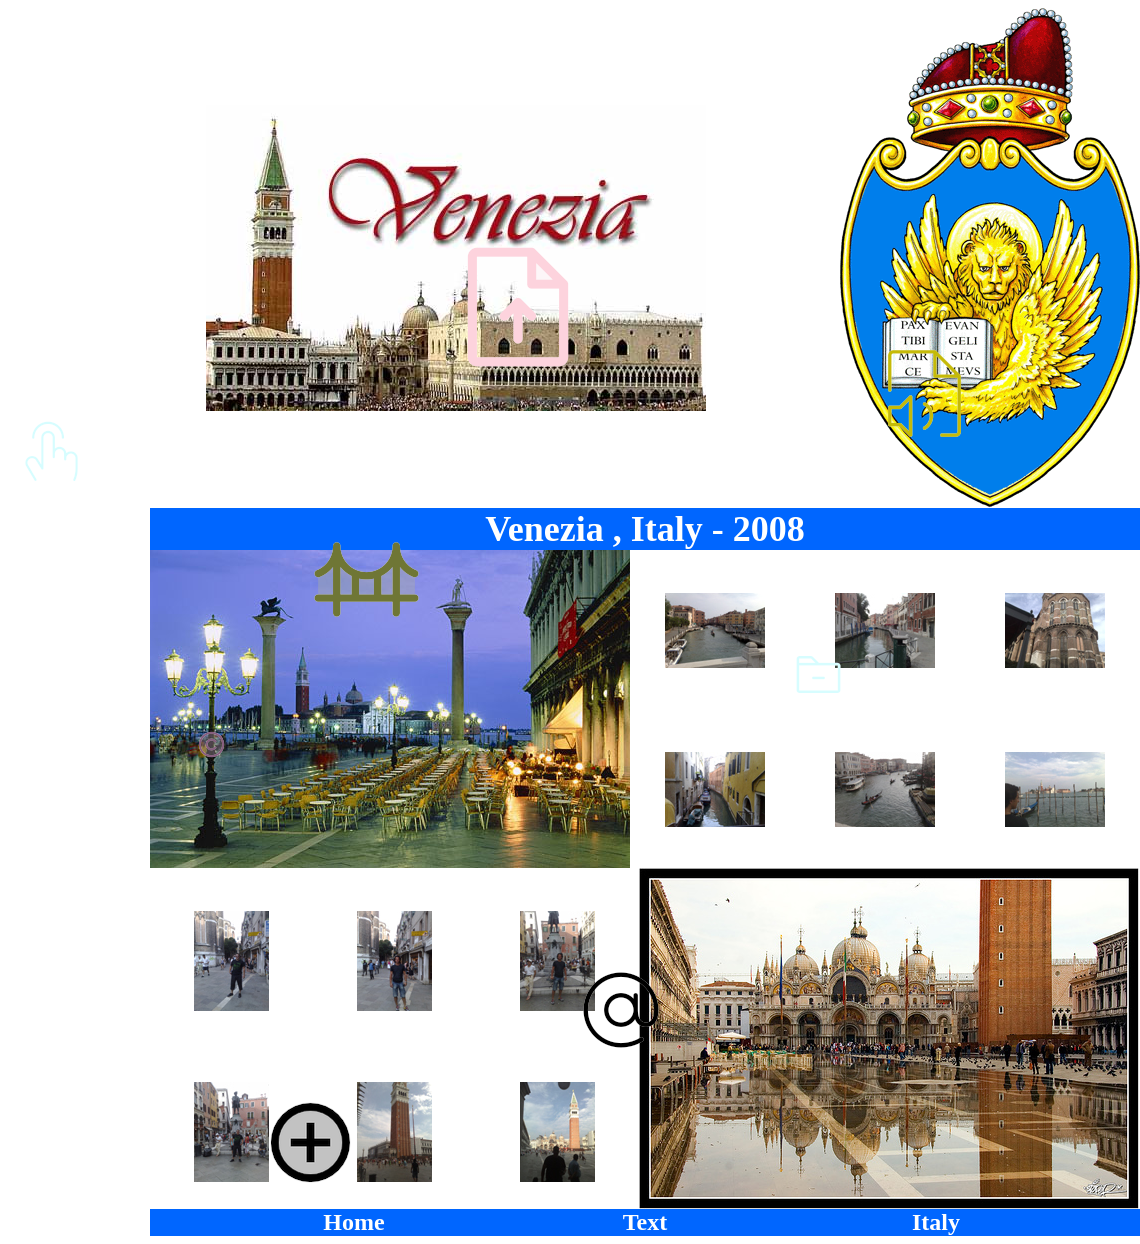 This screenshot has width=1140, height=1244. Describe the element at coordinates (621, 1010) in the screenshot. I see `enter or view email address` at that location.